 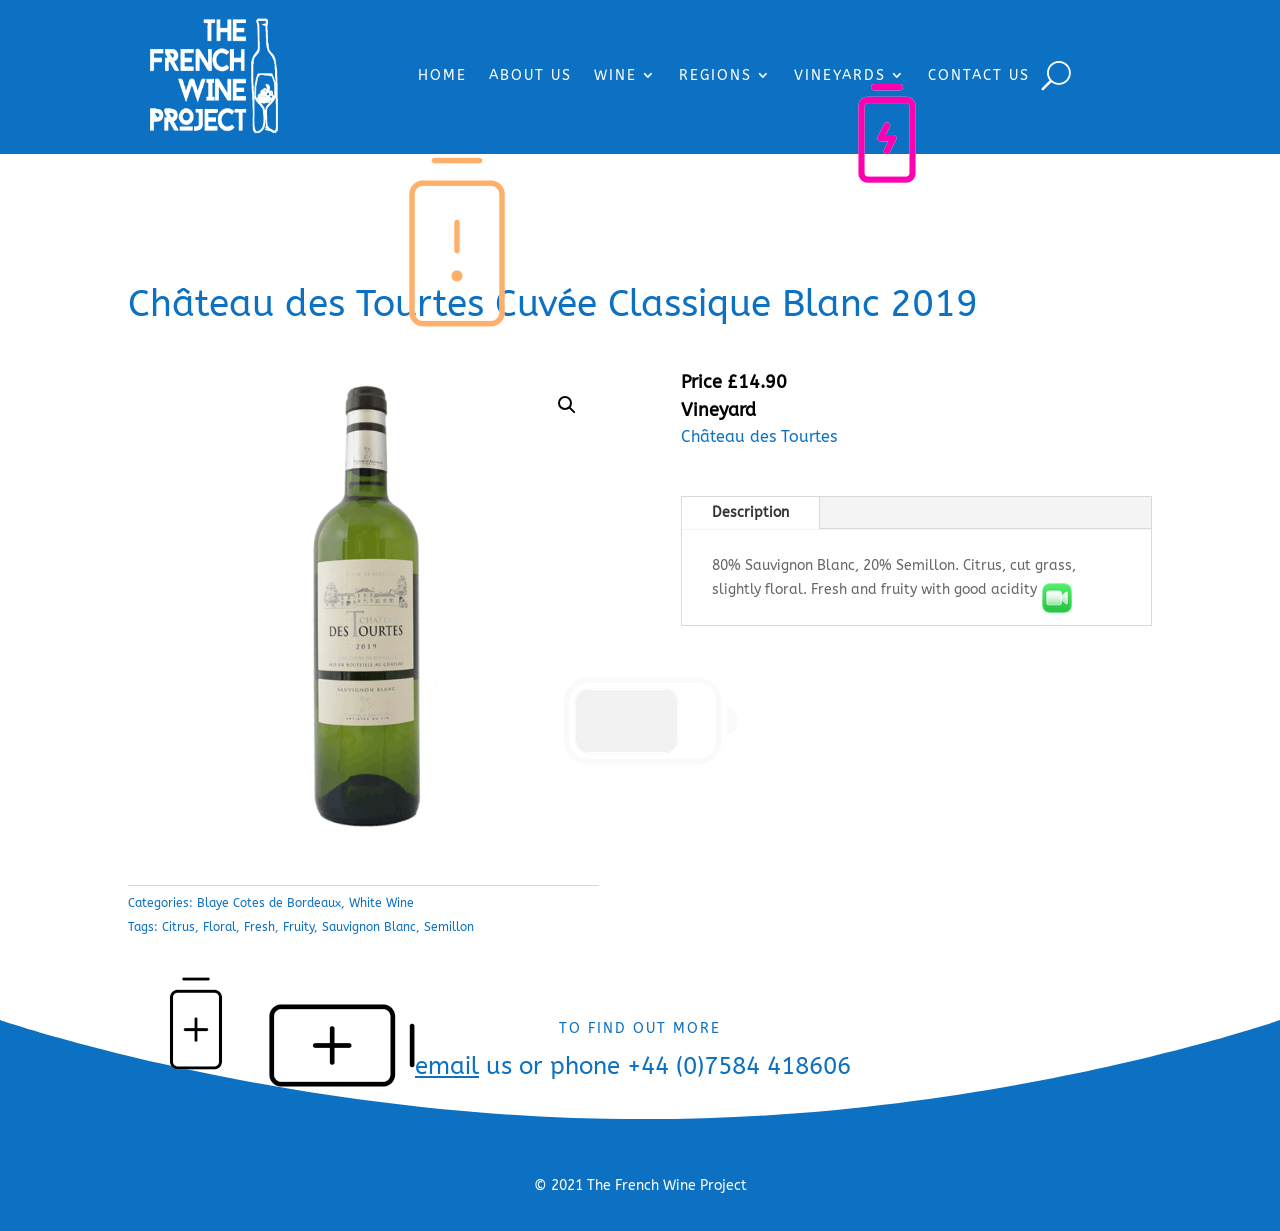 What do you see at coordinates (651, 721) in the screenshot?
I see `indicates battery at 70% charge` at bounding box center [651, 721].